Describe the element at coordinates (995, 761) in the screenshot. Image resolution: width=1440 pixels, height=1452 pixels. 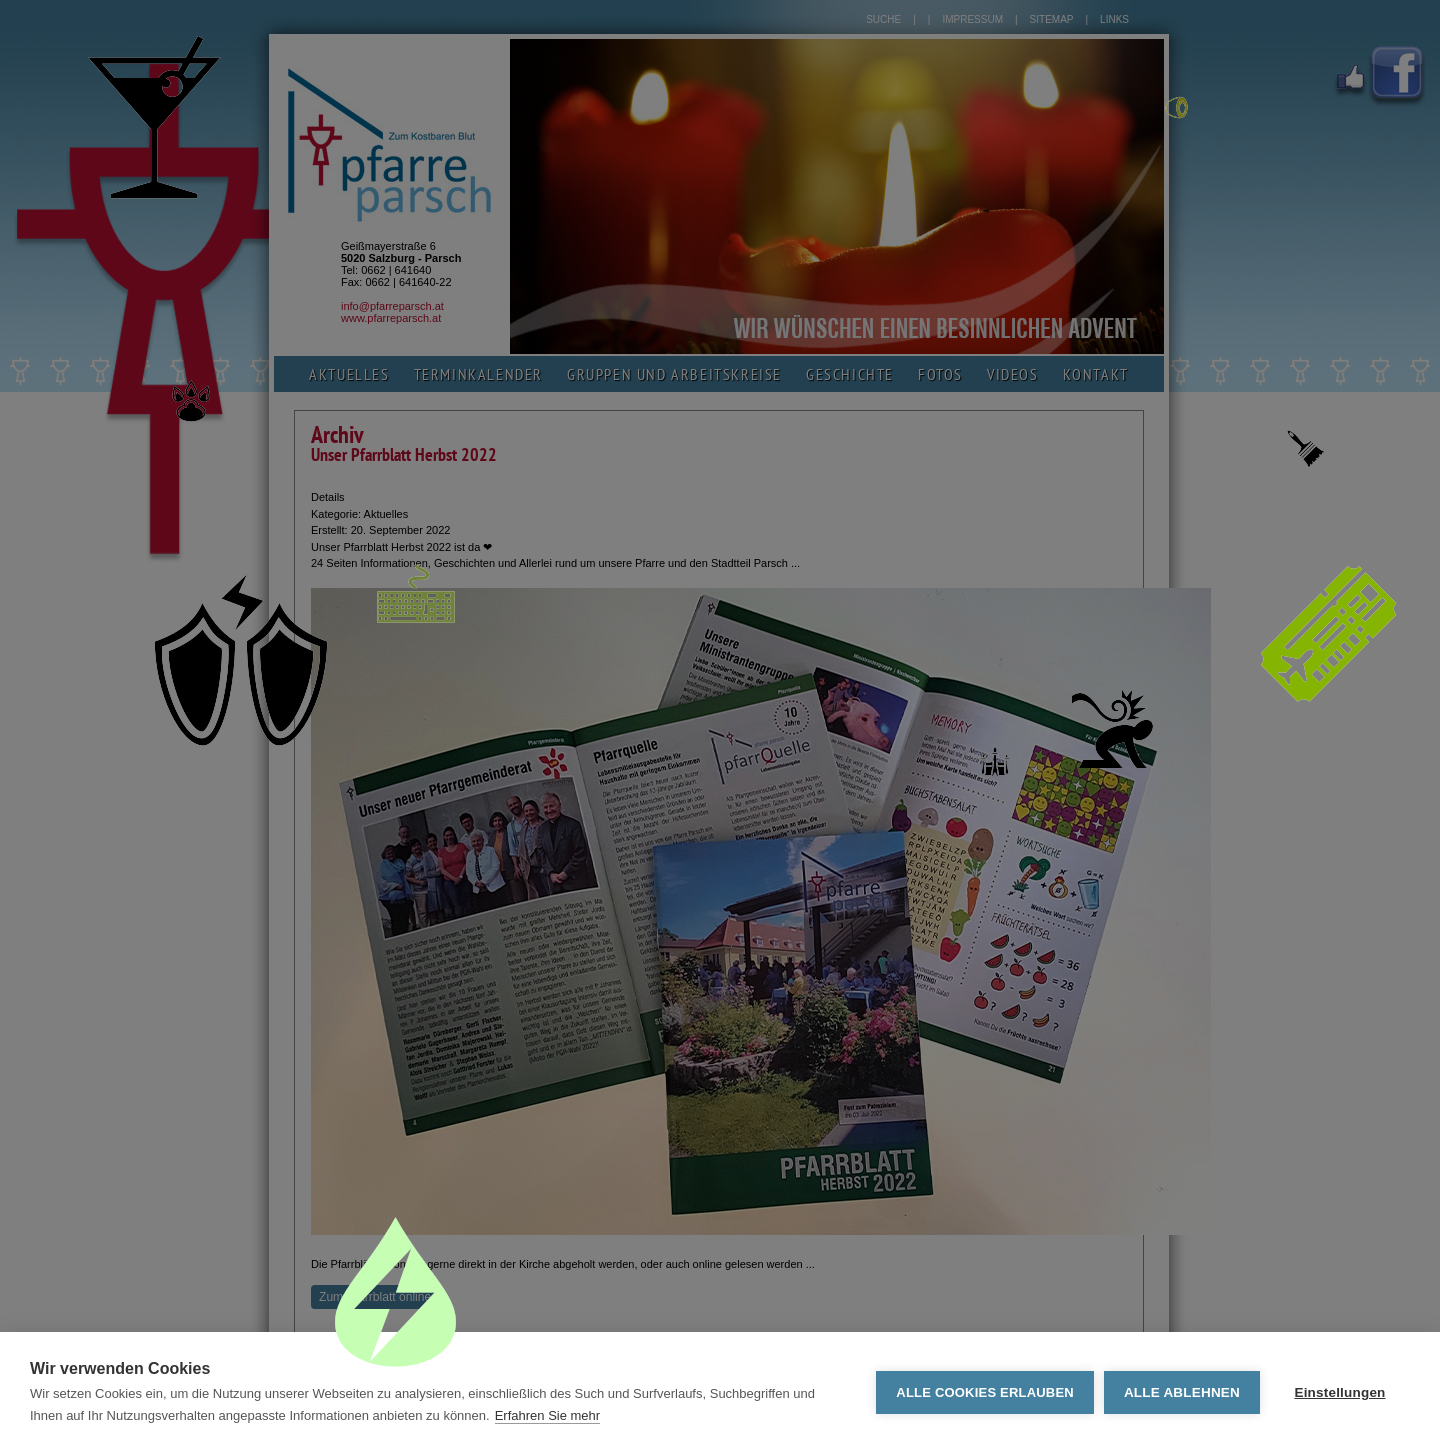
I see `access the castle or fortress location` at that location.